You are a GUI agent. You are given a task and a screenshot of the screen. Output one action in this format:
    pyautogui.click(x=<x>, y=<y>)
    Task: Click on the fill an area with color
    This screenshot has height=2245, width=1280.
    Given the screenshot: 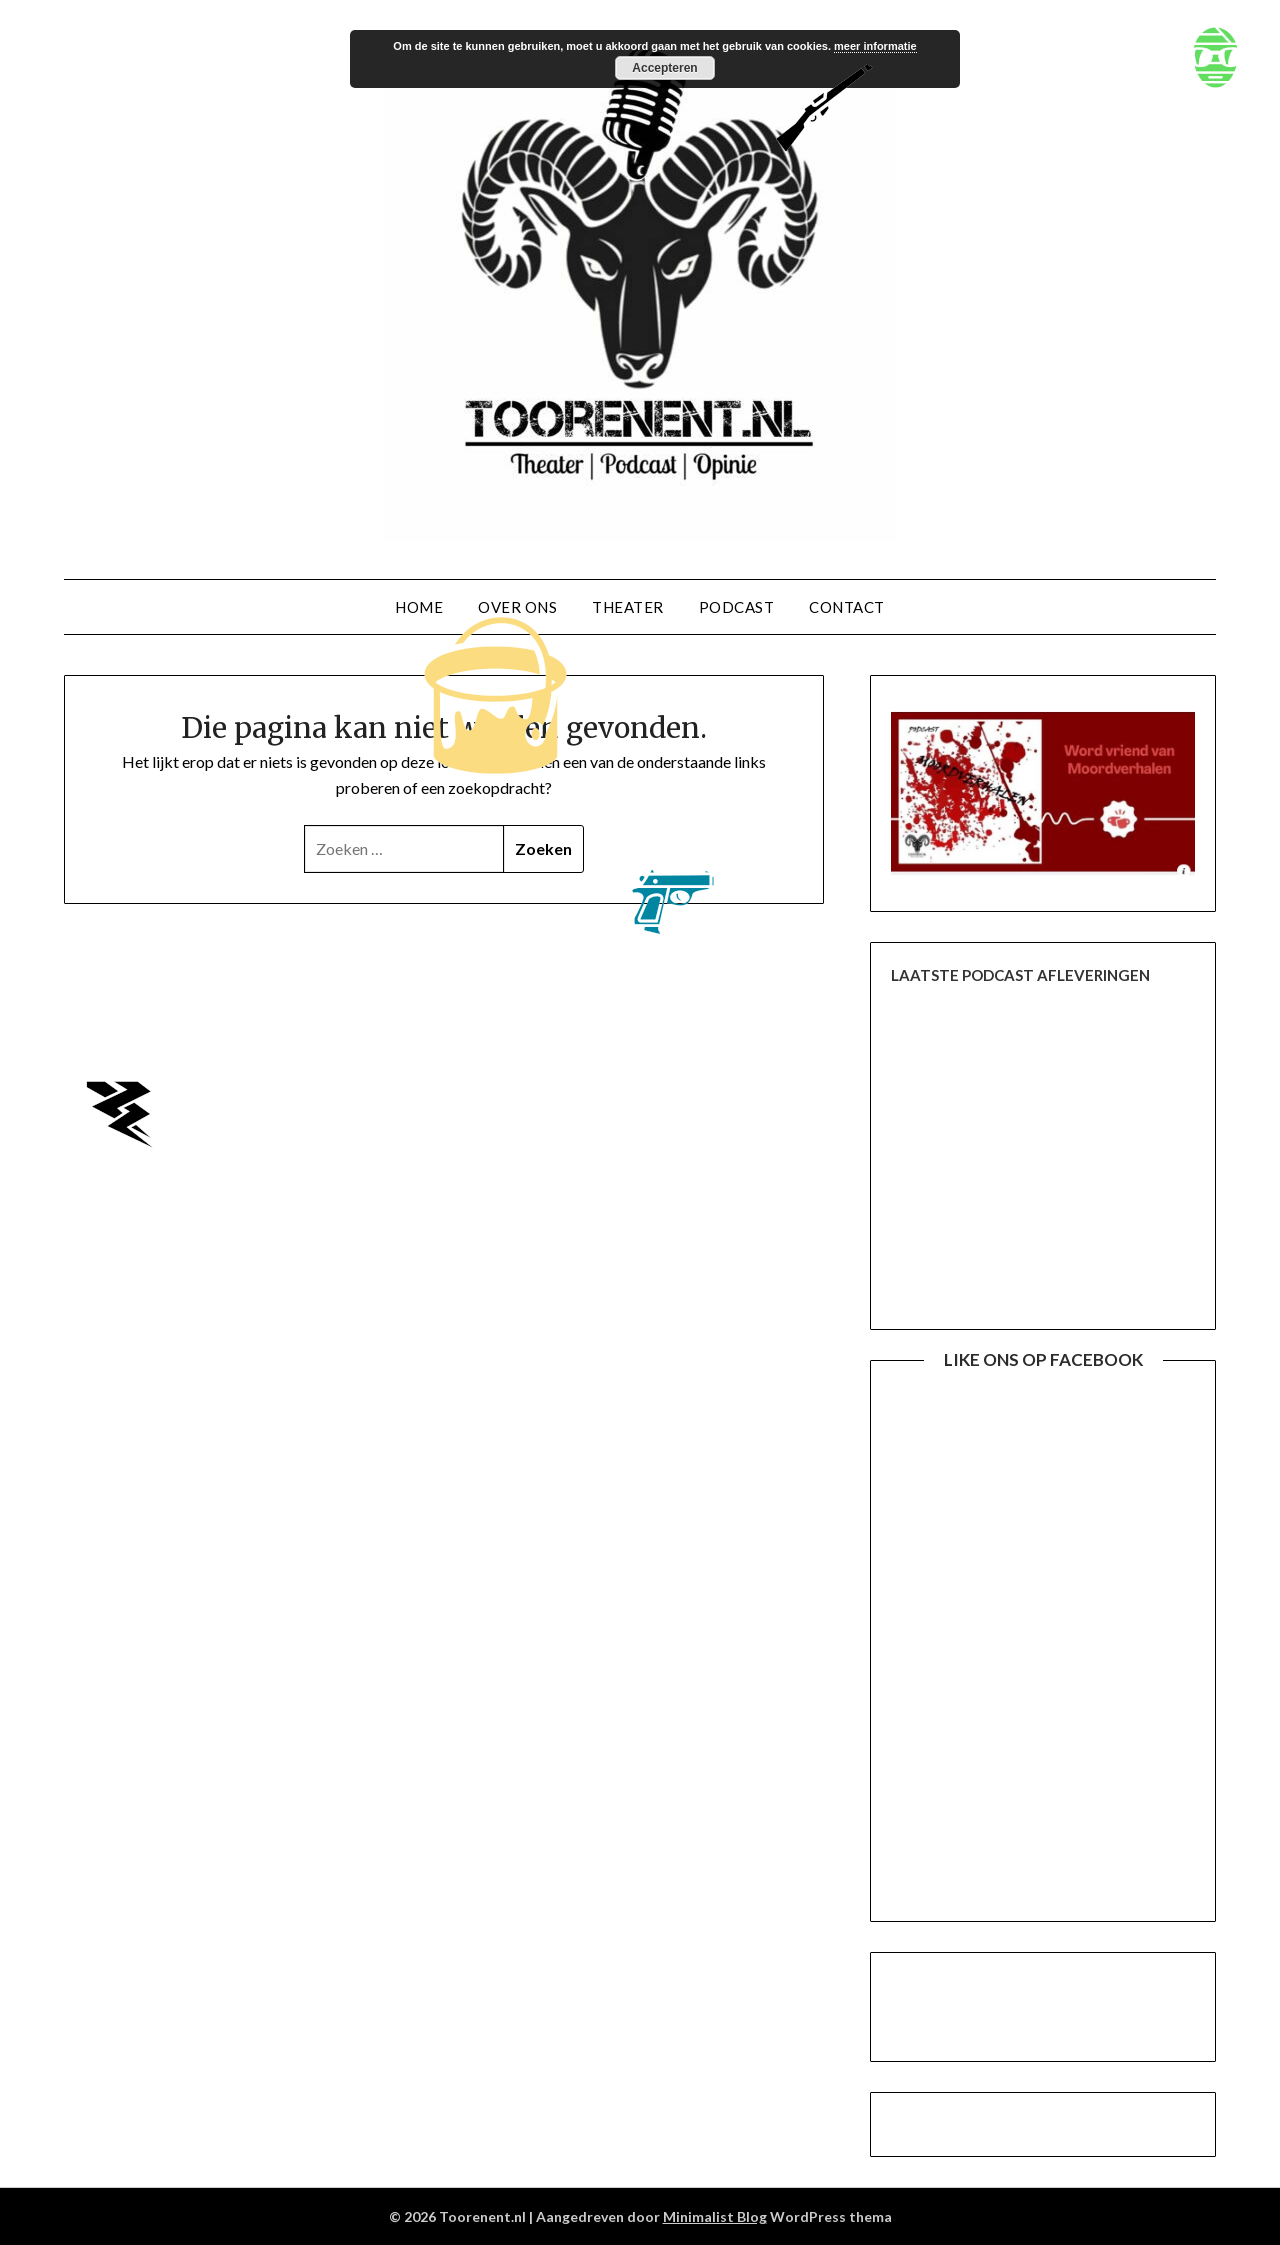 What is the action you would take?
    pyautogui.click(x=495, y=695)
    